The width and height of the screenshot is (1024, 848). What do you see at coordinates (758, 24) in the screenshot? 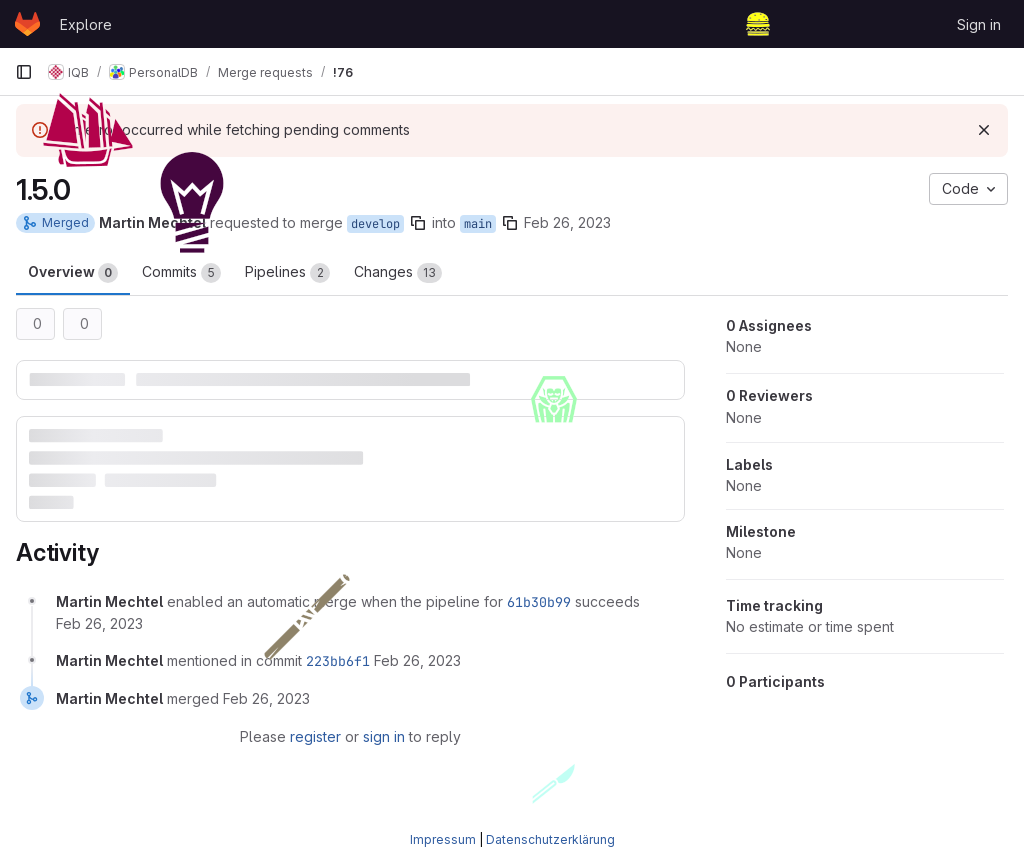
I see `food or restaurant category` at bounding box center [758, 24].